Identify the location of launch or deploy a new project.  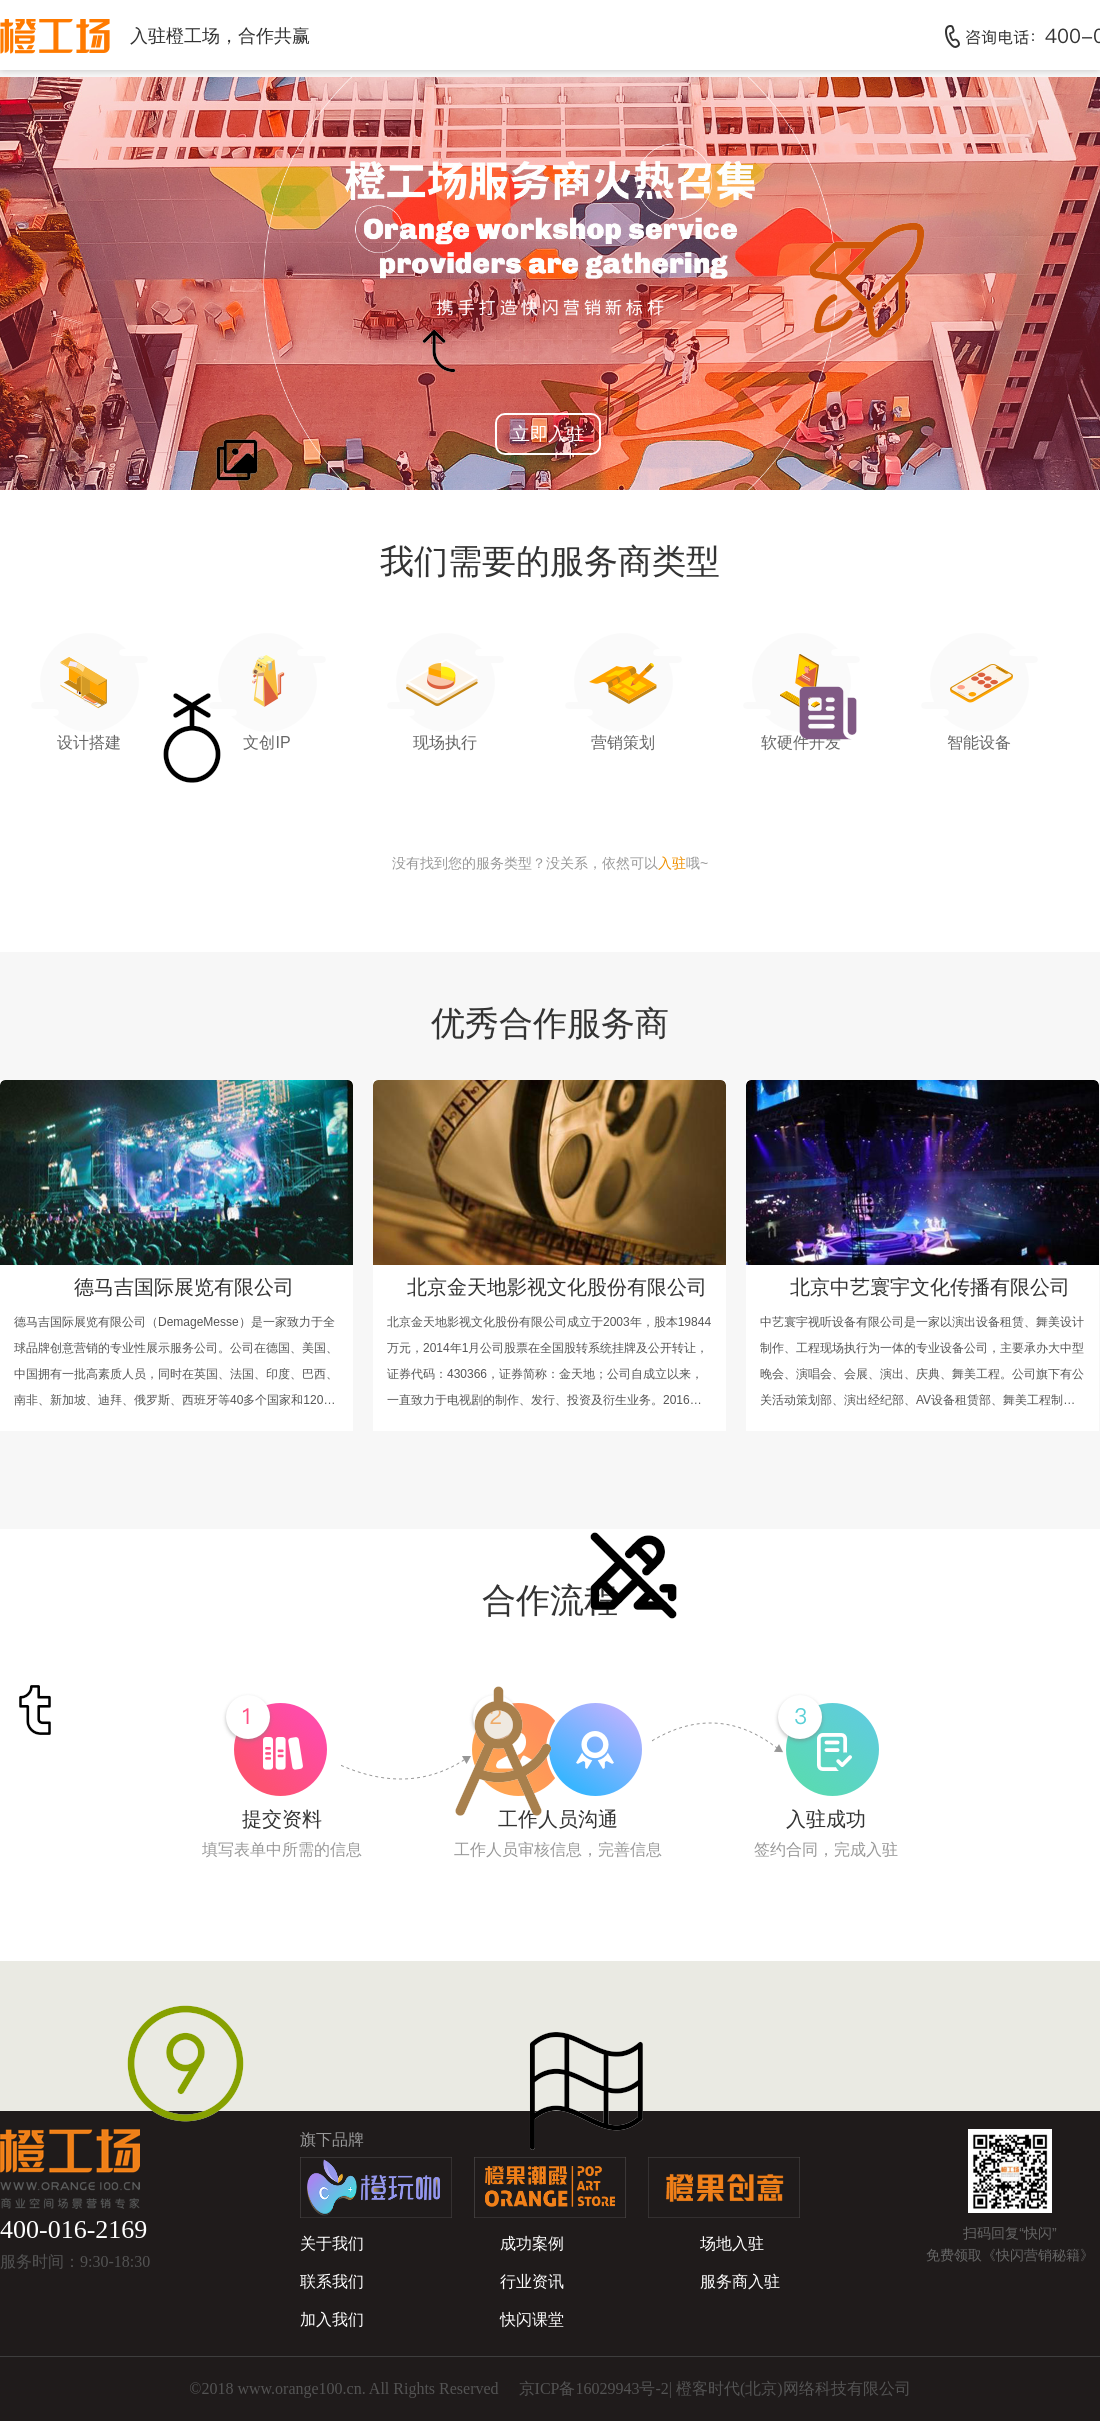
(869, 278).